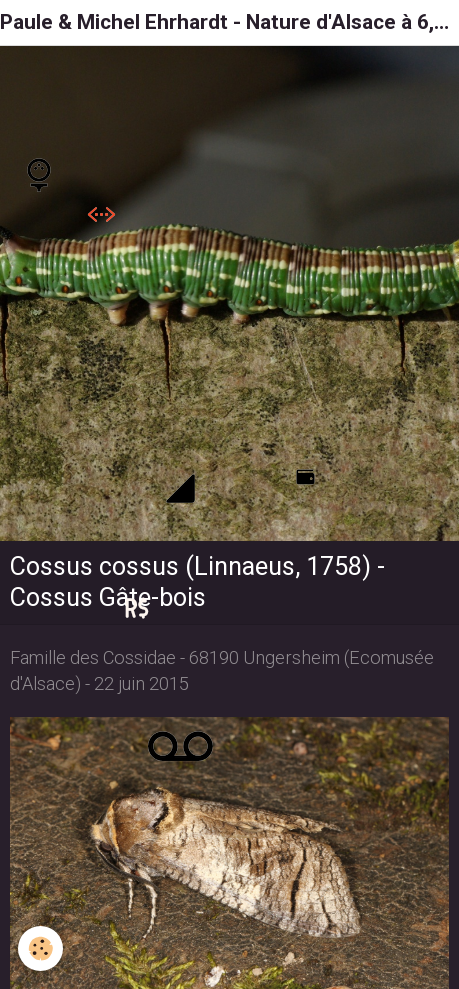  I want to click on access golf-related features or scores, so click(39, 175).